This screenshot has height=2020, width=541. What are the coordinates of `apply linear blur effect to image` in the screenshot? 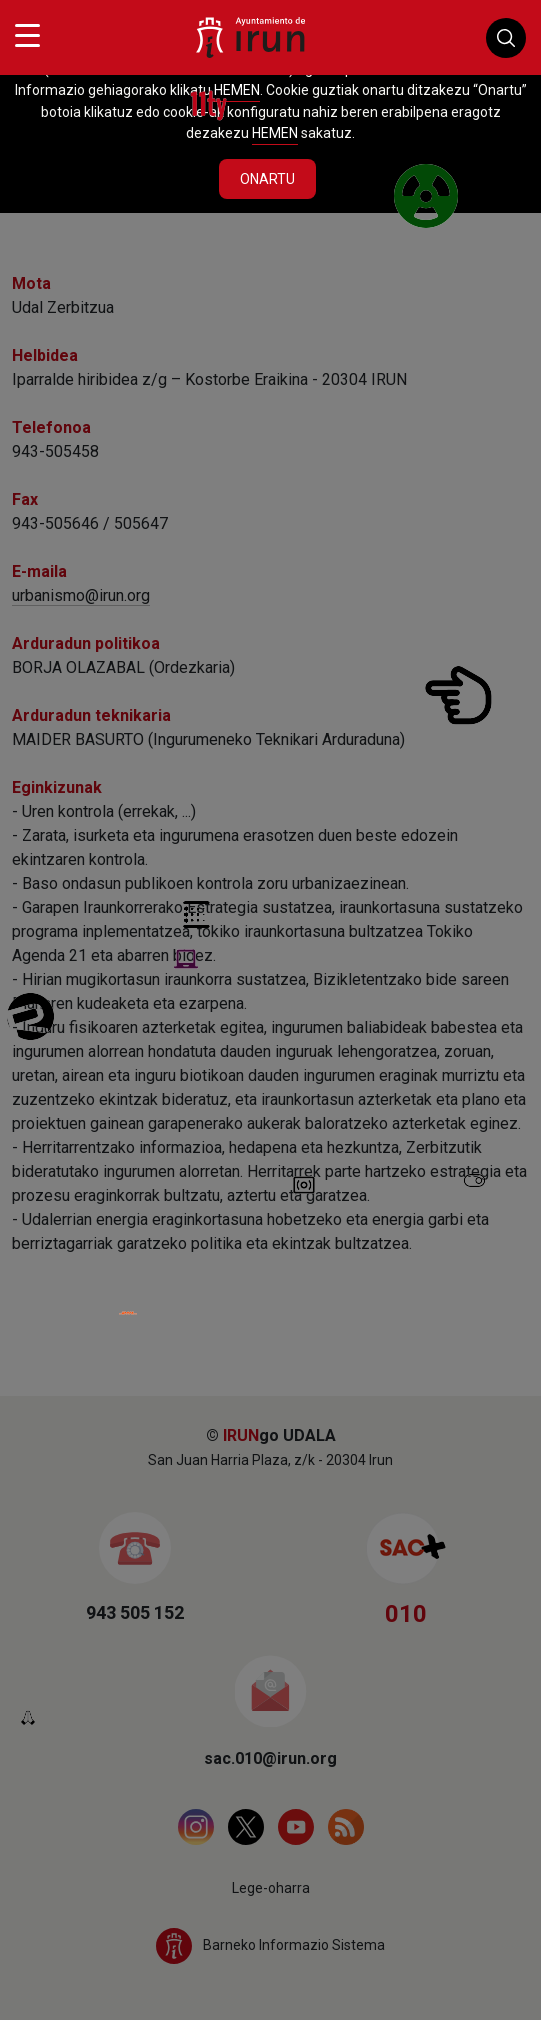 It's located at (196, 914).